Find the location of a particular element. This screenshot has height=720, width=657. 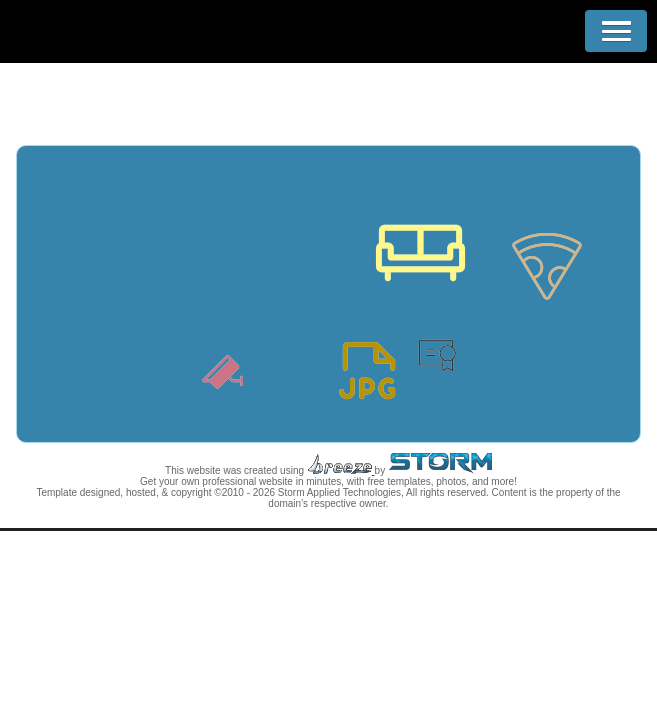

browse furniture or home decor is located at coordinates (420, 251).